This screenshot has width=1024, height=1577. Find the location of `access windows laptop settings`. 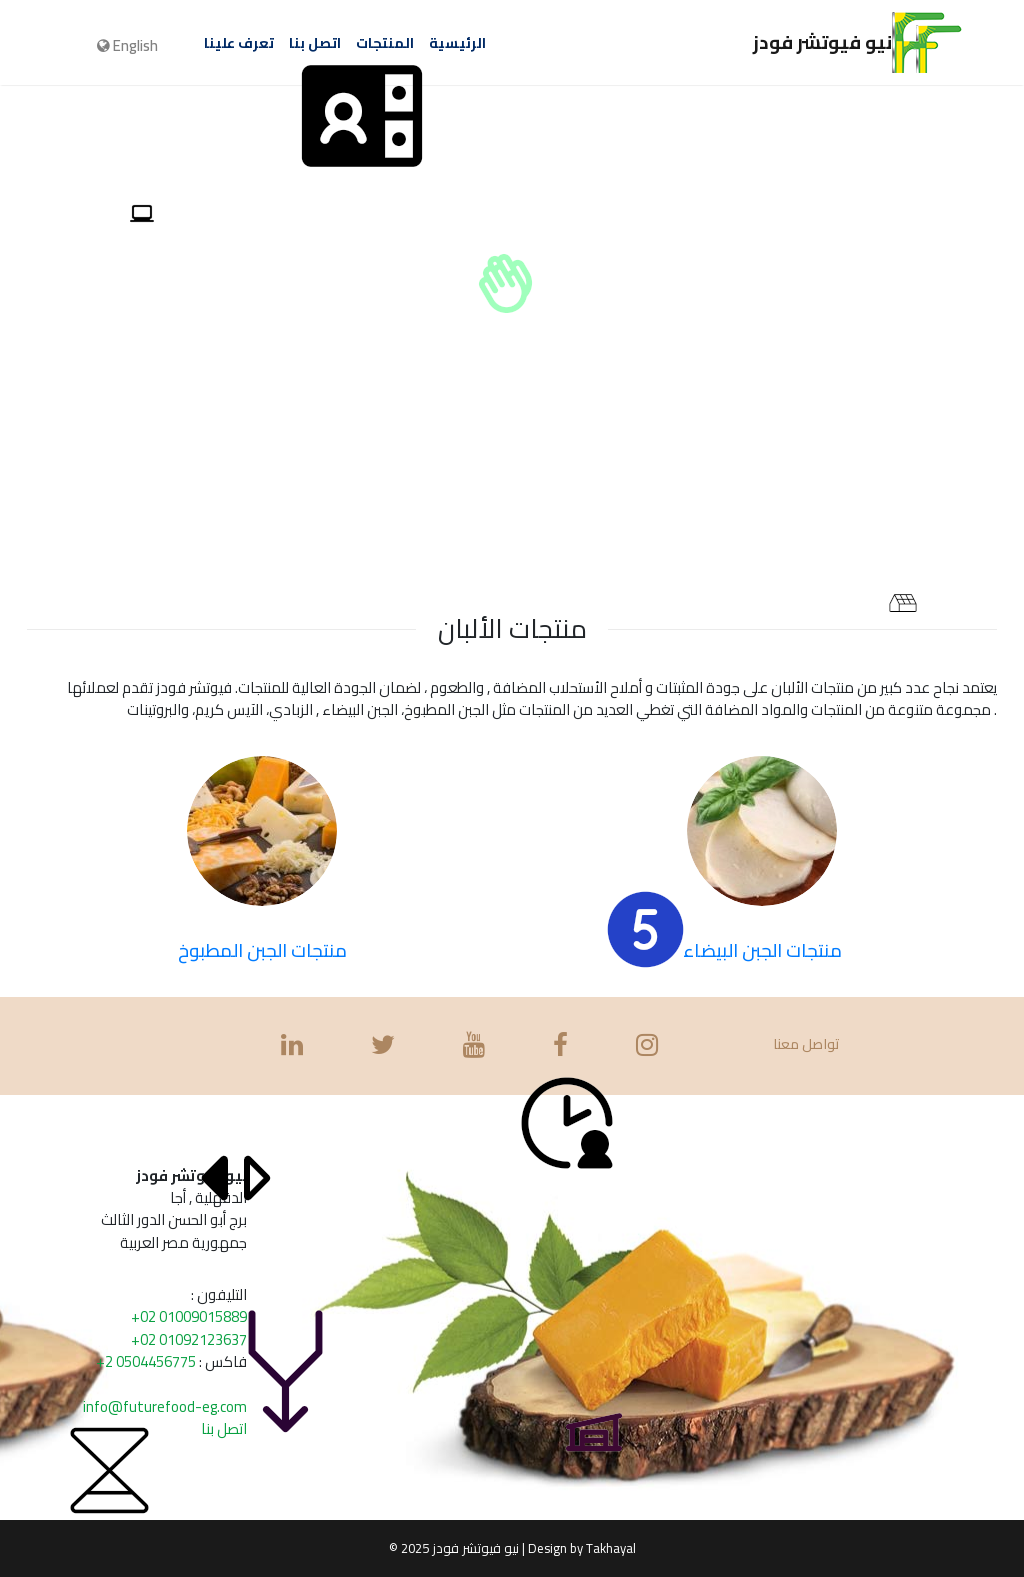

access windows laptop settings is located at coordinates (142, 214).